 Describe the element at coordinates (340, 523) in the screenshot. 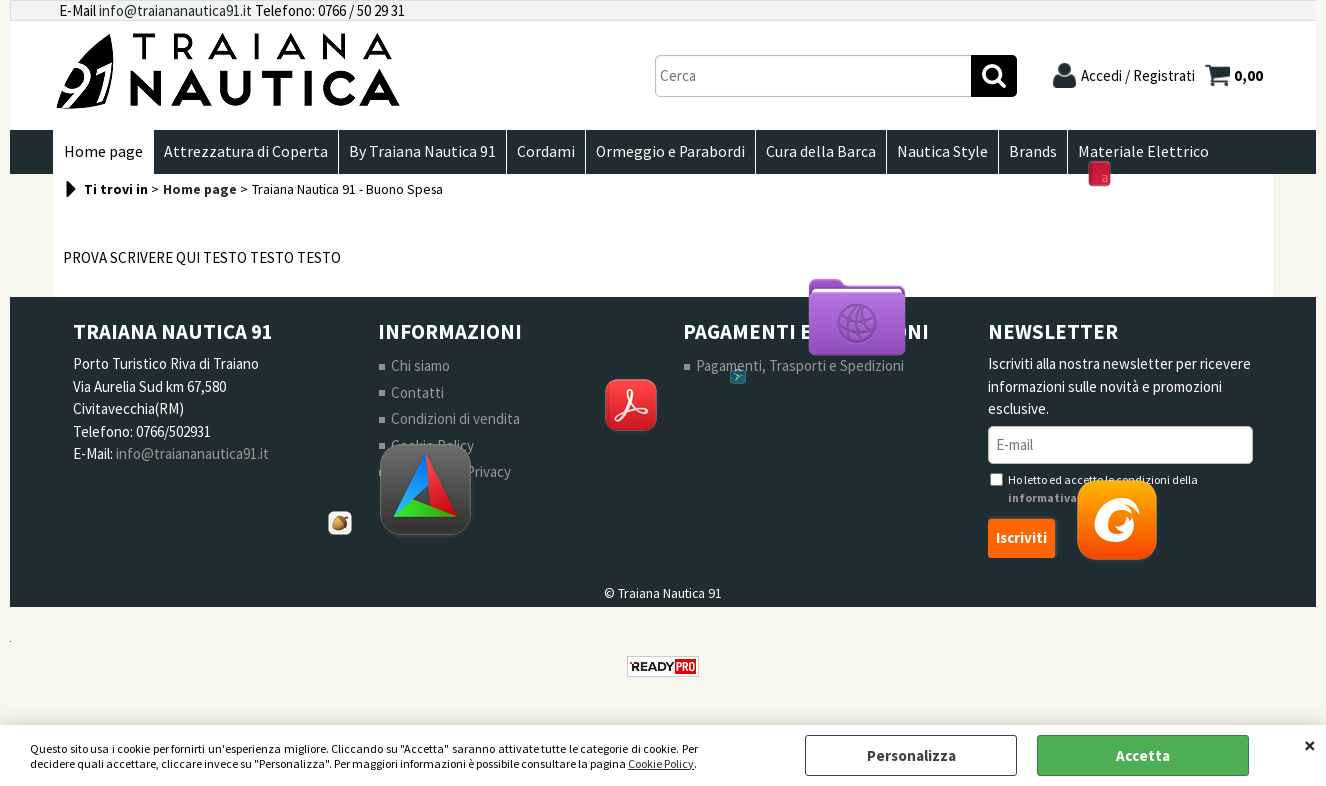

I see `open nutstore cloud storage app` at that location.